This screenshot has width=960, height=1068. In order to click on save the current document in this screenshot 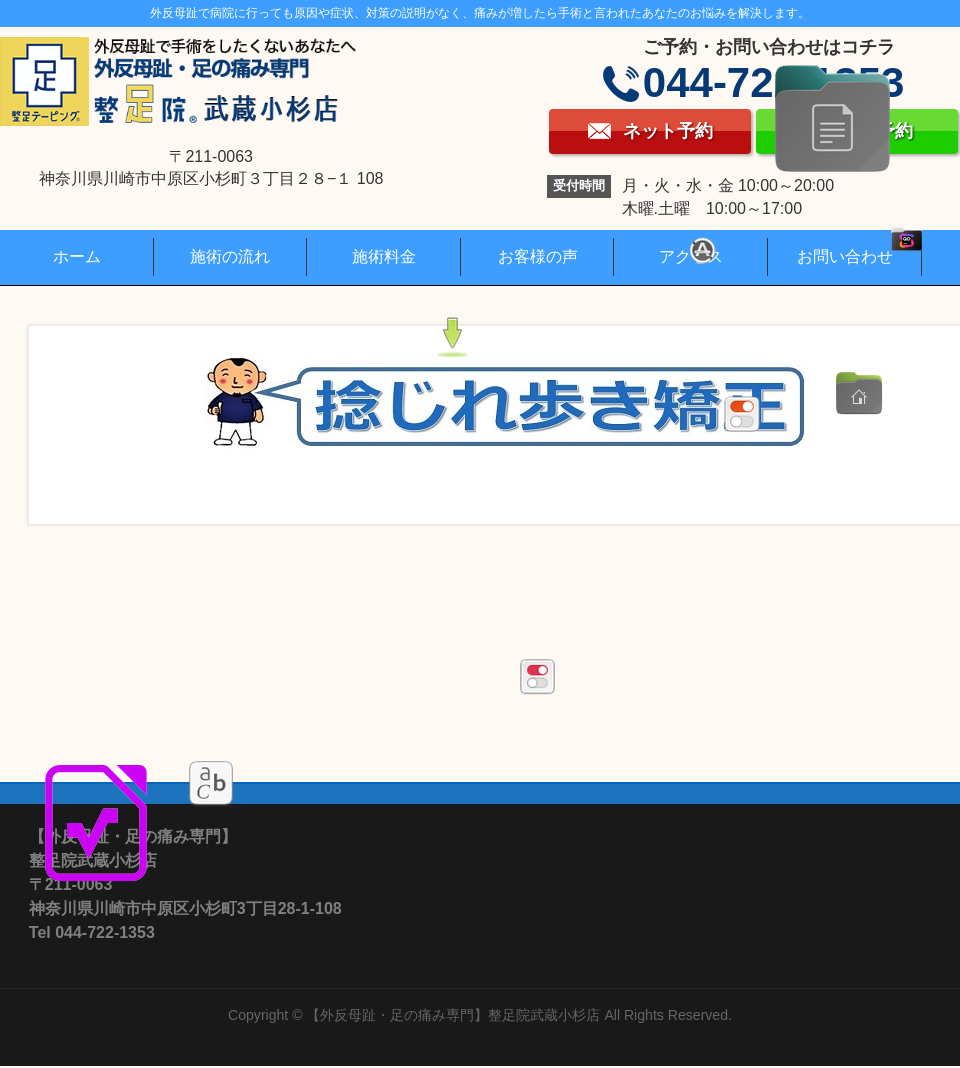, I will do `click(452, 333)`.